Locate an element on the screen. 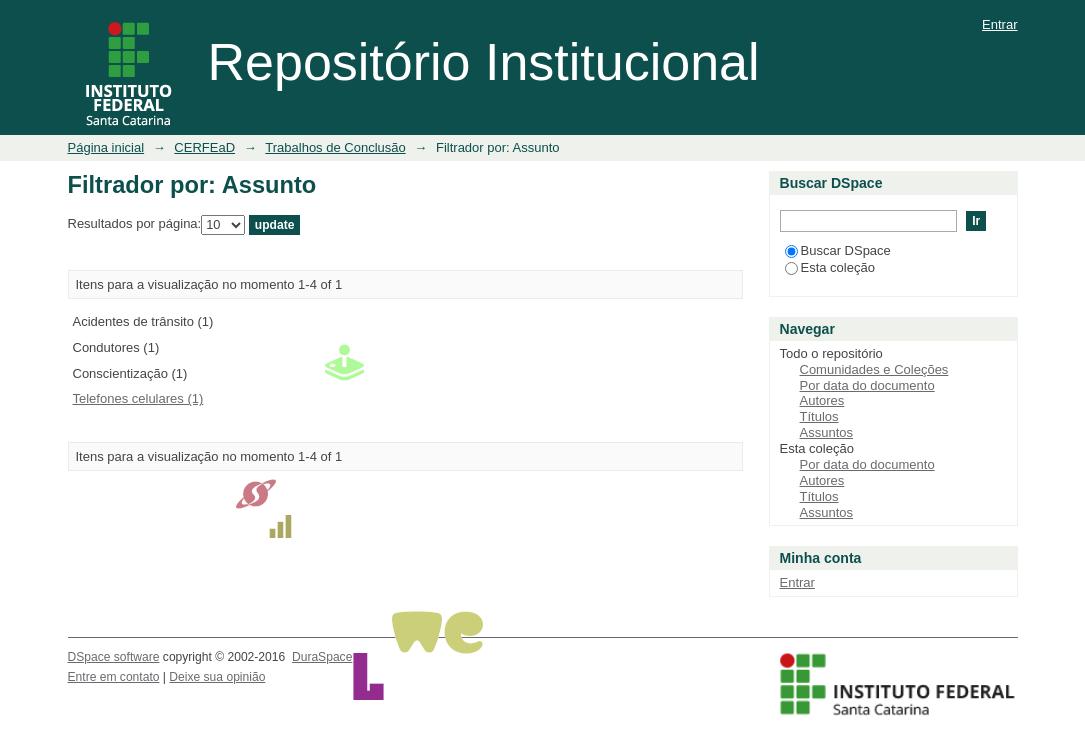 Image resolution: width=1085 pixels, height=748 pixels. open bookmeter app is located at coordinates (280, 526).